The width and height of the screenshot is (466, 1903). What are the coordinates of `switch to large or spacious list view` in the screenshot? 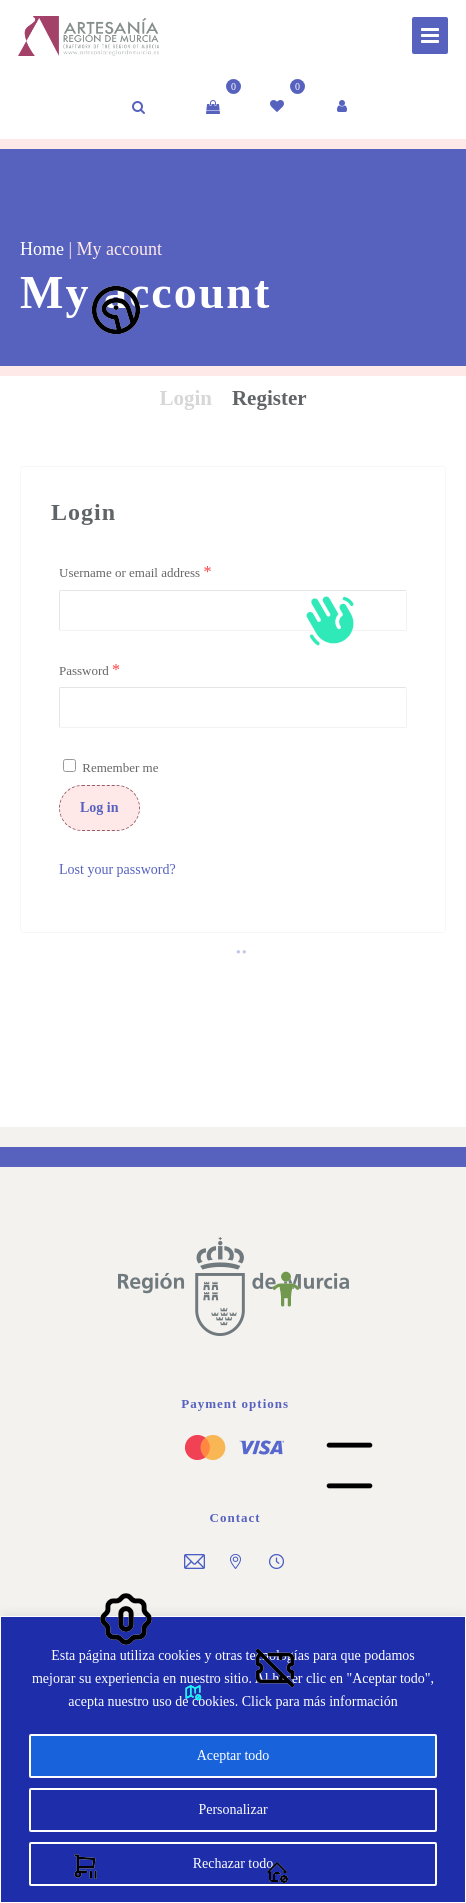 It's located at (349, 1465).